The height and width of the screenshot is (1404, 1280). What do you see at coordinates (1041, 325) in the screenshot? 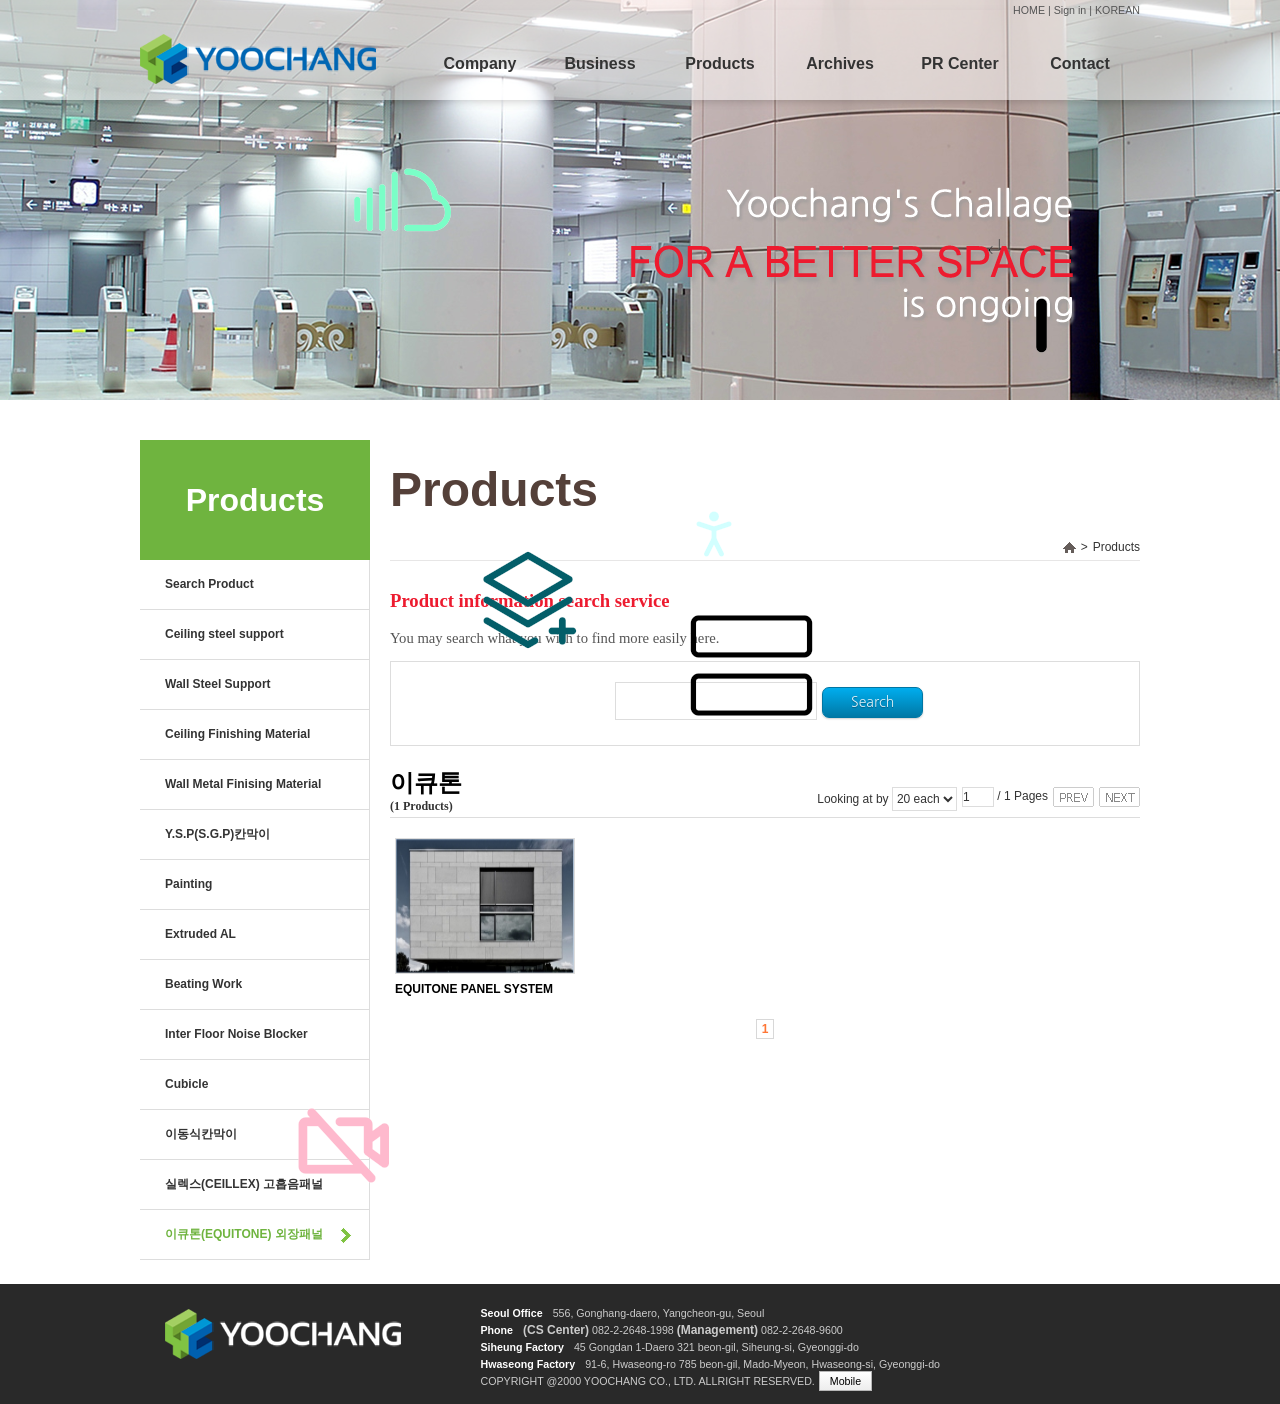
I see `indicates information or help is available` at bounding box center [1041, 325].